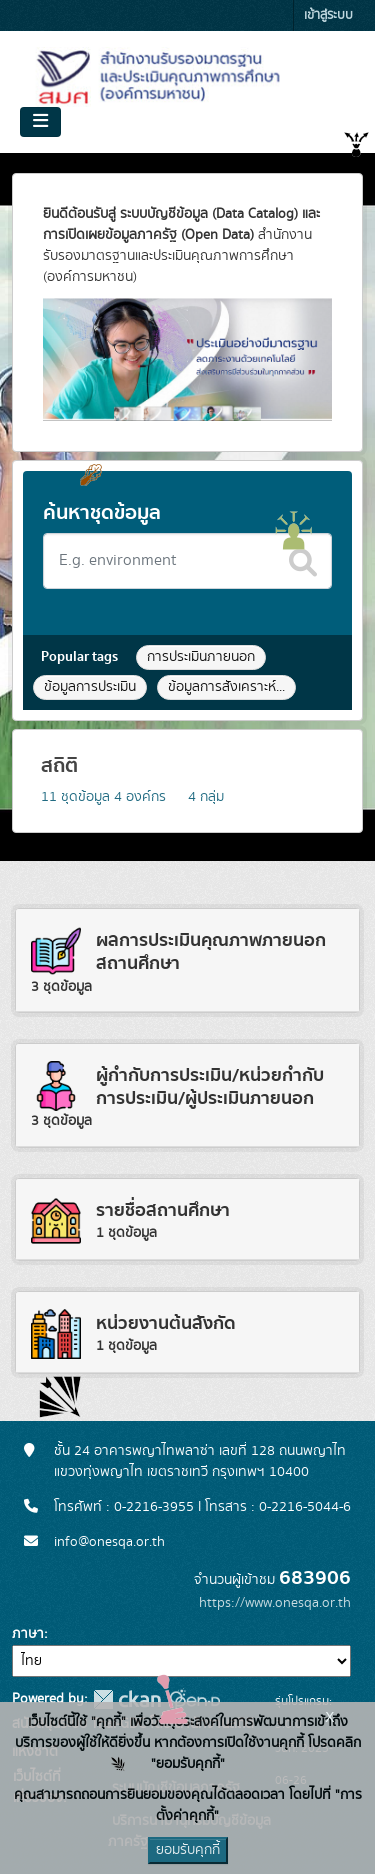 The width and height of the screenshot is (375, 1874). Describe the element at coordinates (60, 1397) in the screenshot. I see `activate piercing or armor-penetrating attack` at that location.